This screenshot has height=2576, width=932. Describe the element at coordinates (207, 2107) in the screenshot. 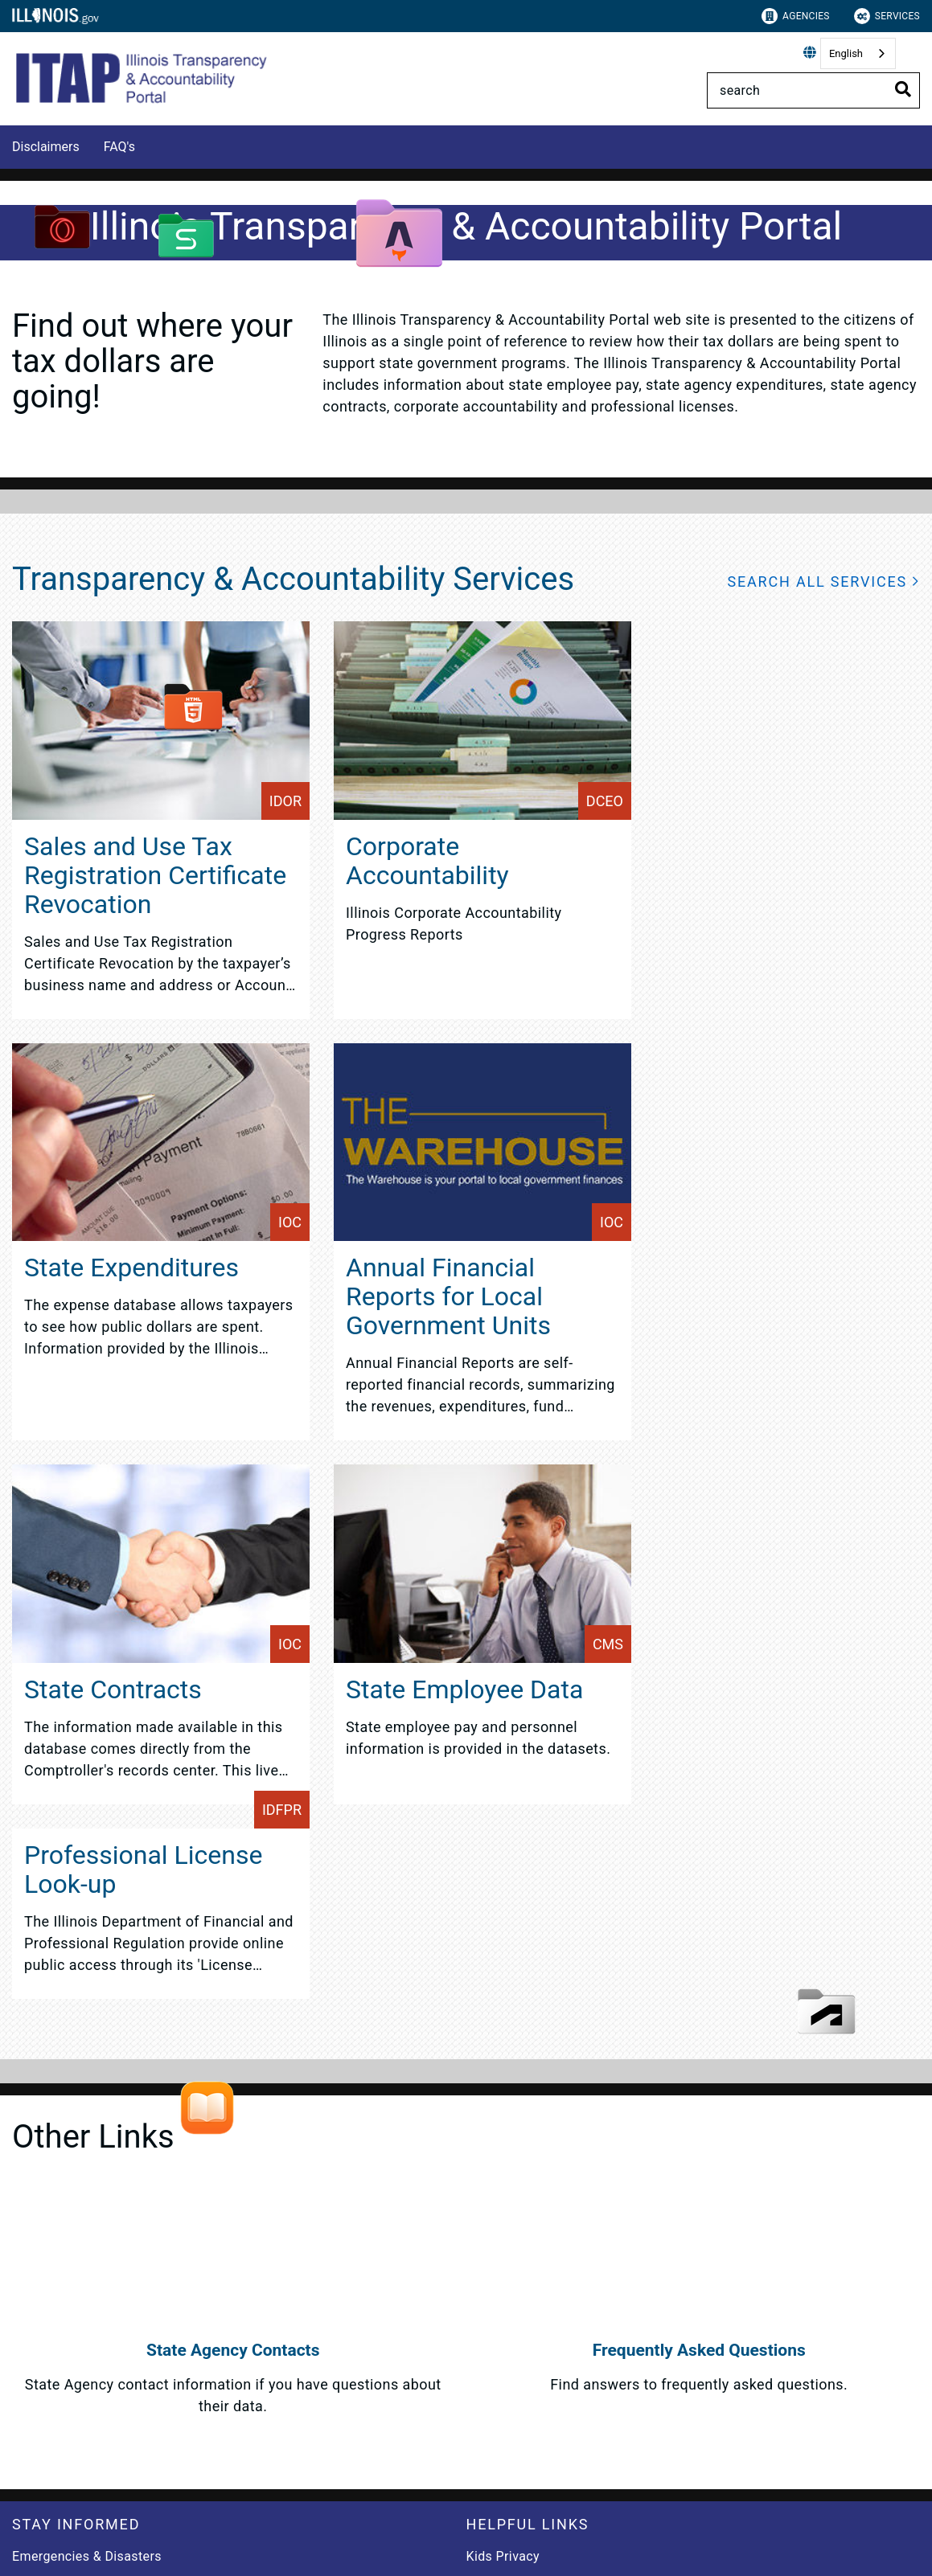

I see `open the Books app` at that location.